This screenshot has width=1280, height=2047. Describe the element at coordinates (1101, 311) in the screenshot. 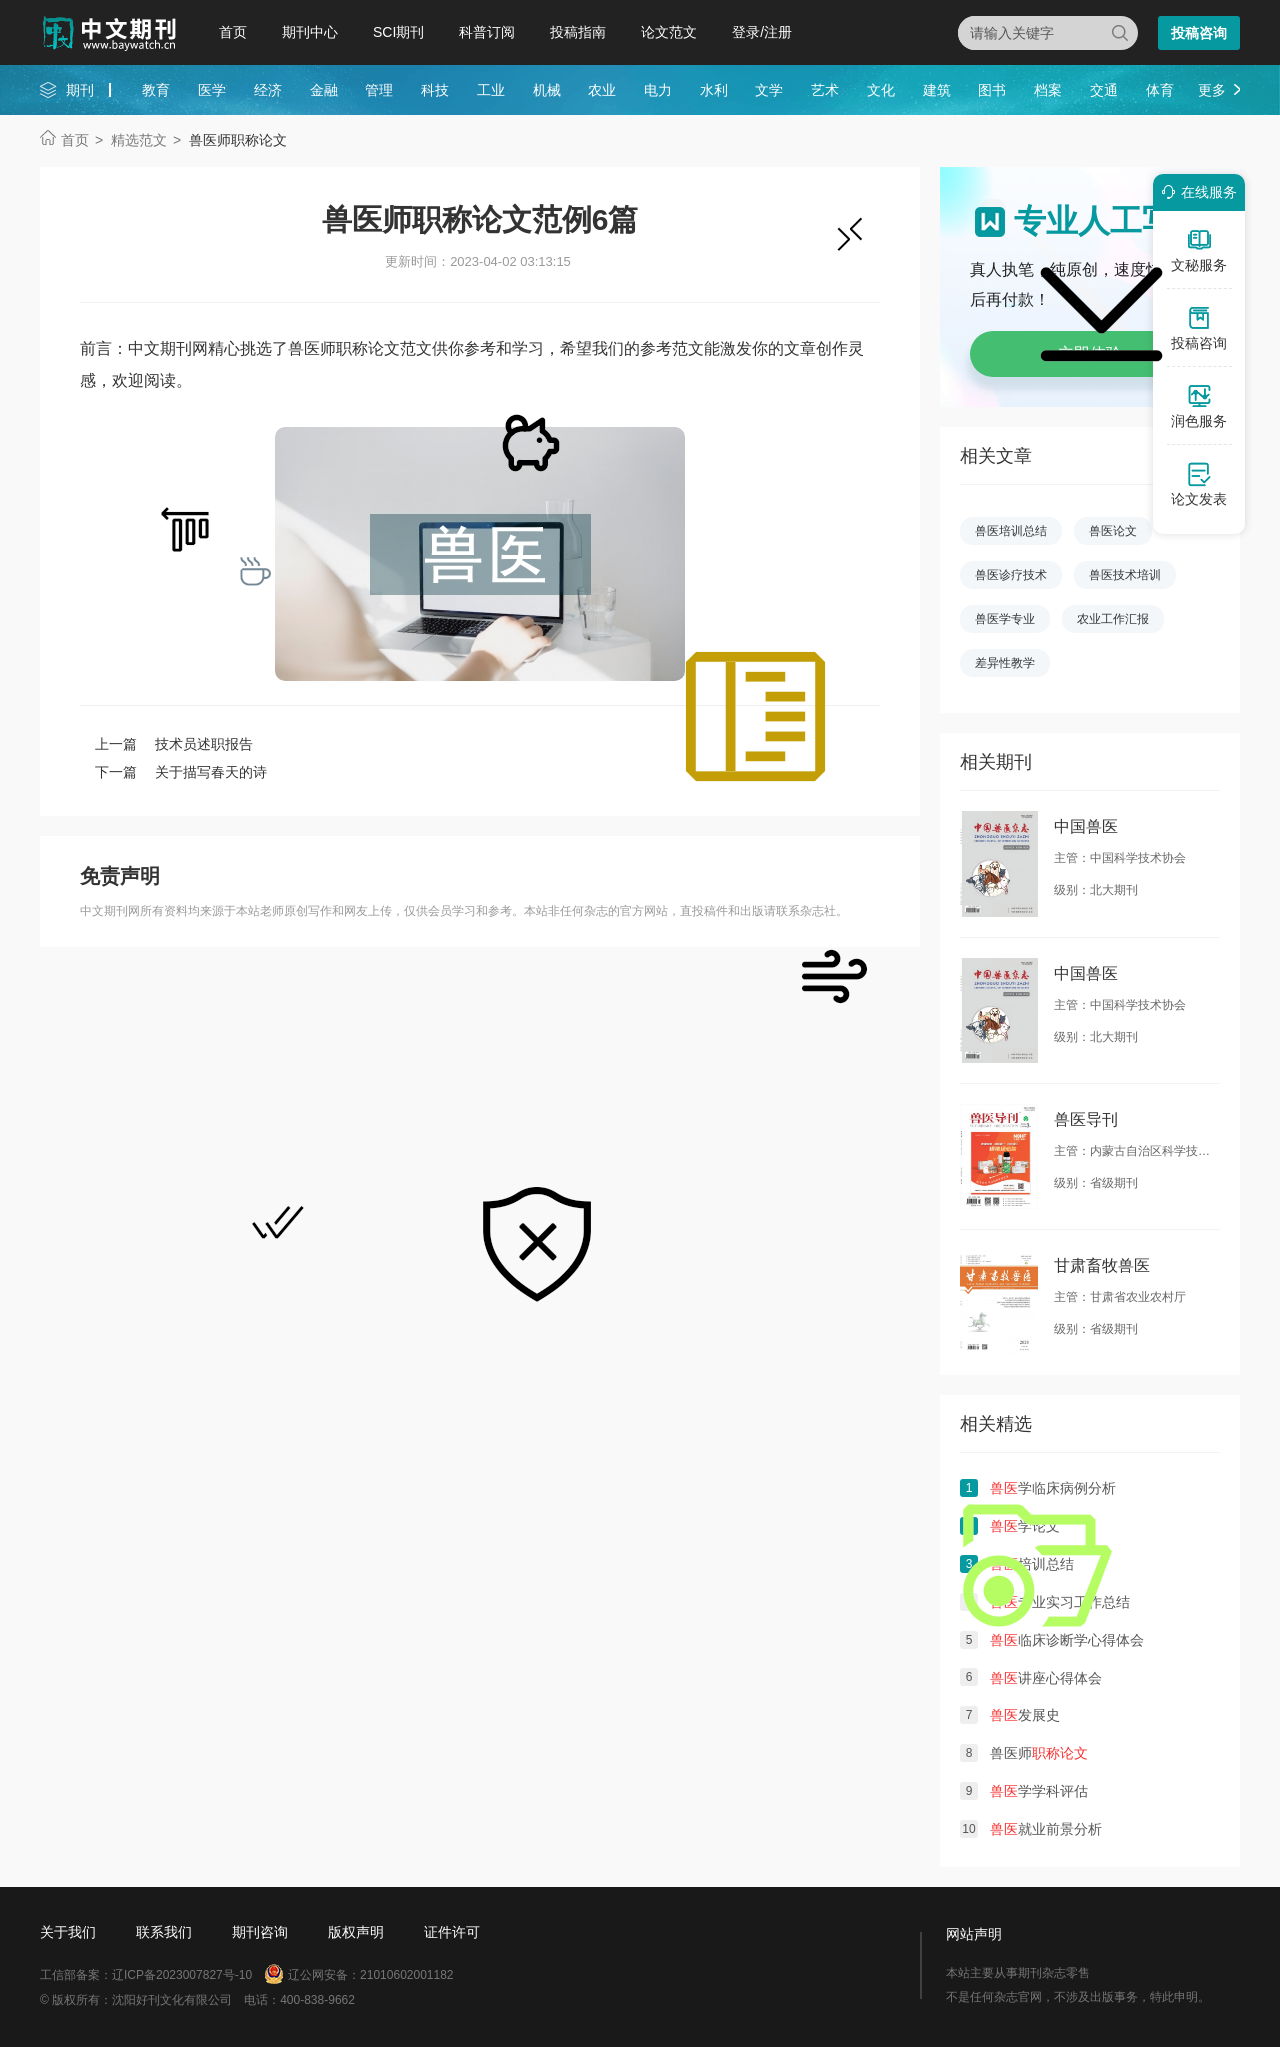

I see `scroll to bottom of page or content` at that location.